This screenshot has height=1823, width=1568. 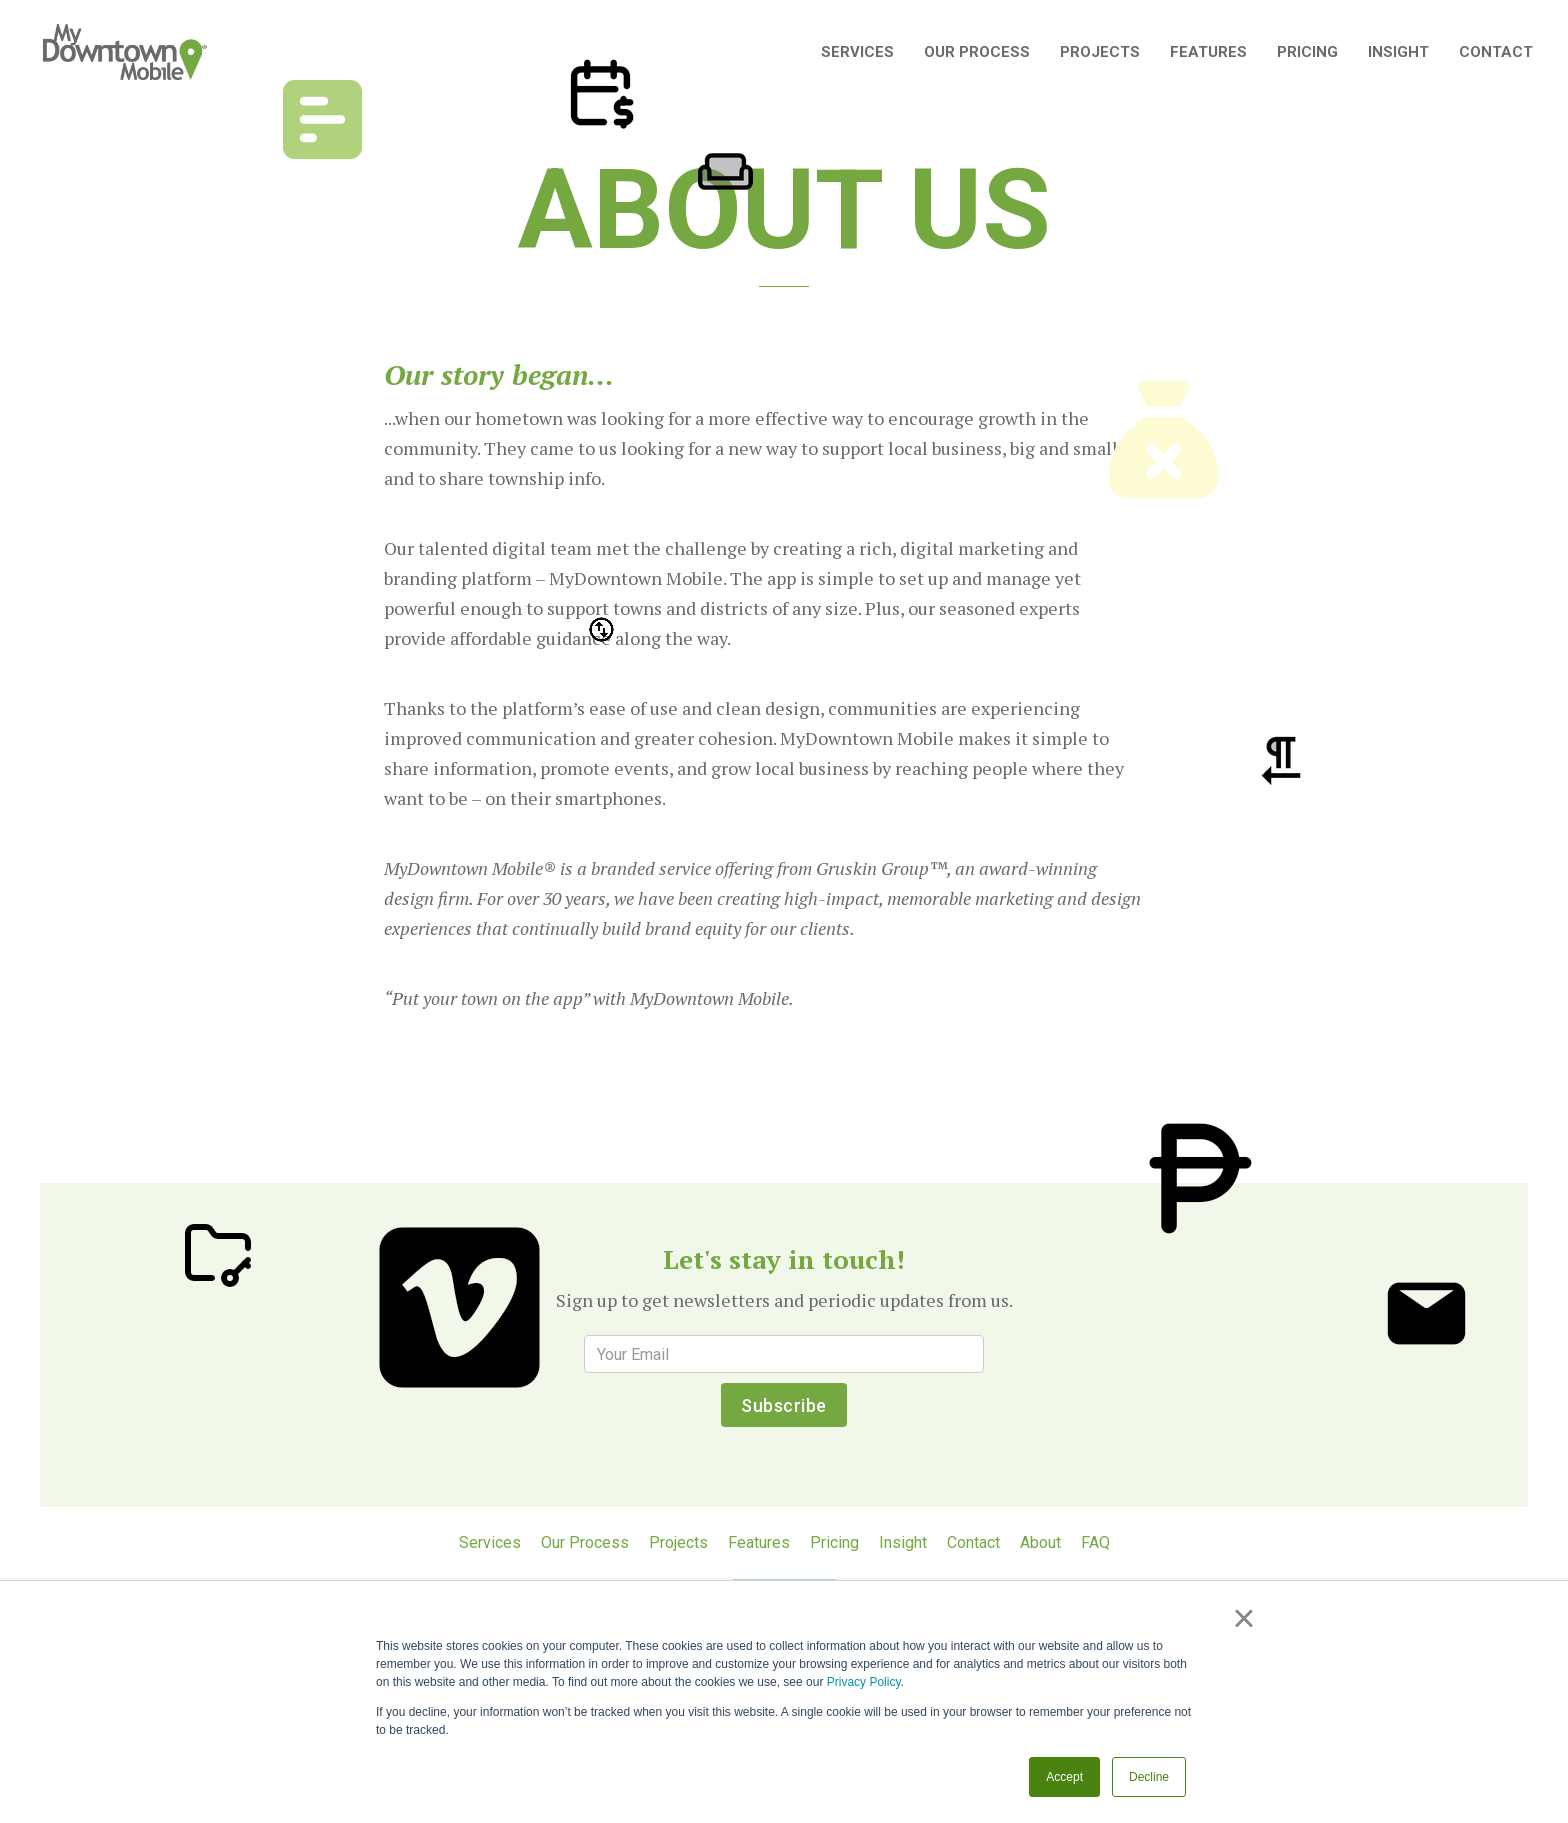 What do you see at coordinates (1163, 439) in the screenshot?
I see `remove item from cart or bag` at bounding box center [1163, 439].